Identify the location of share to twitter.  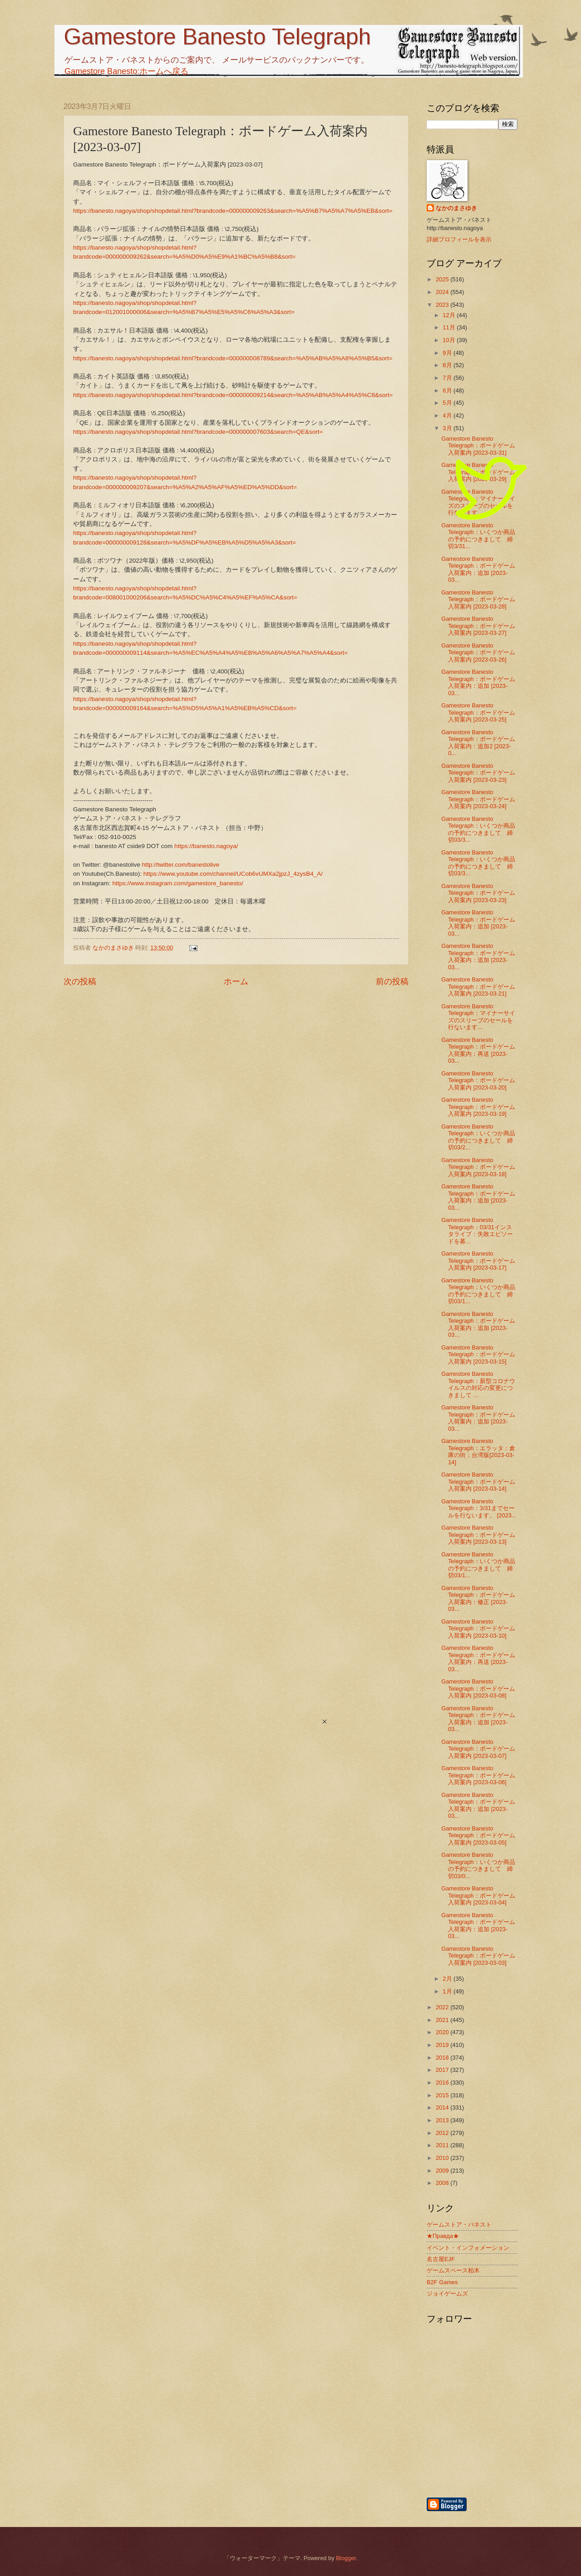
(487, 486).